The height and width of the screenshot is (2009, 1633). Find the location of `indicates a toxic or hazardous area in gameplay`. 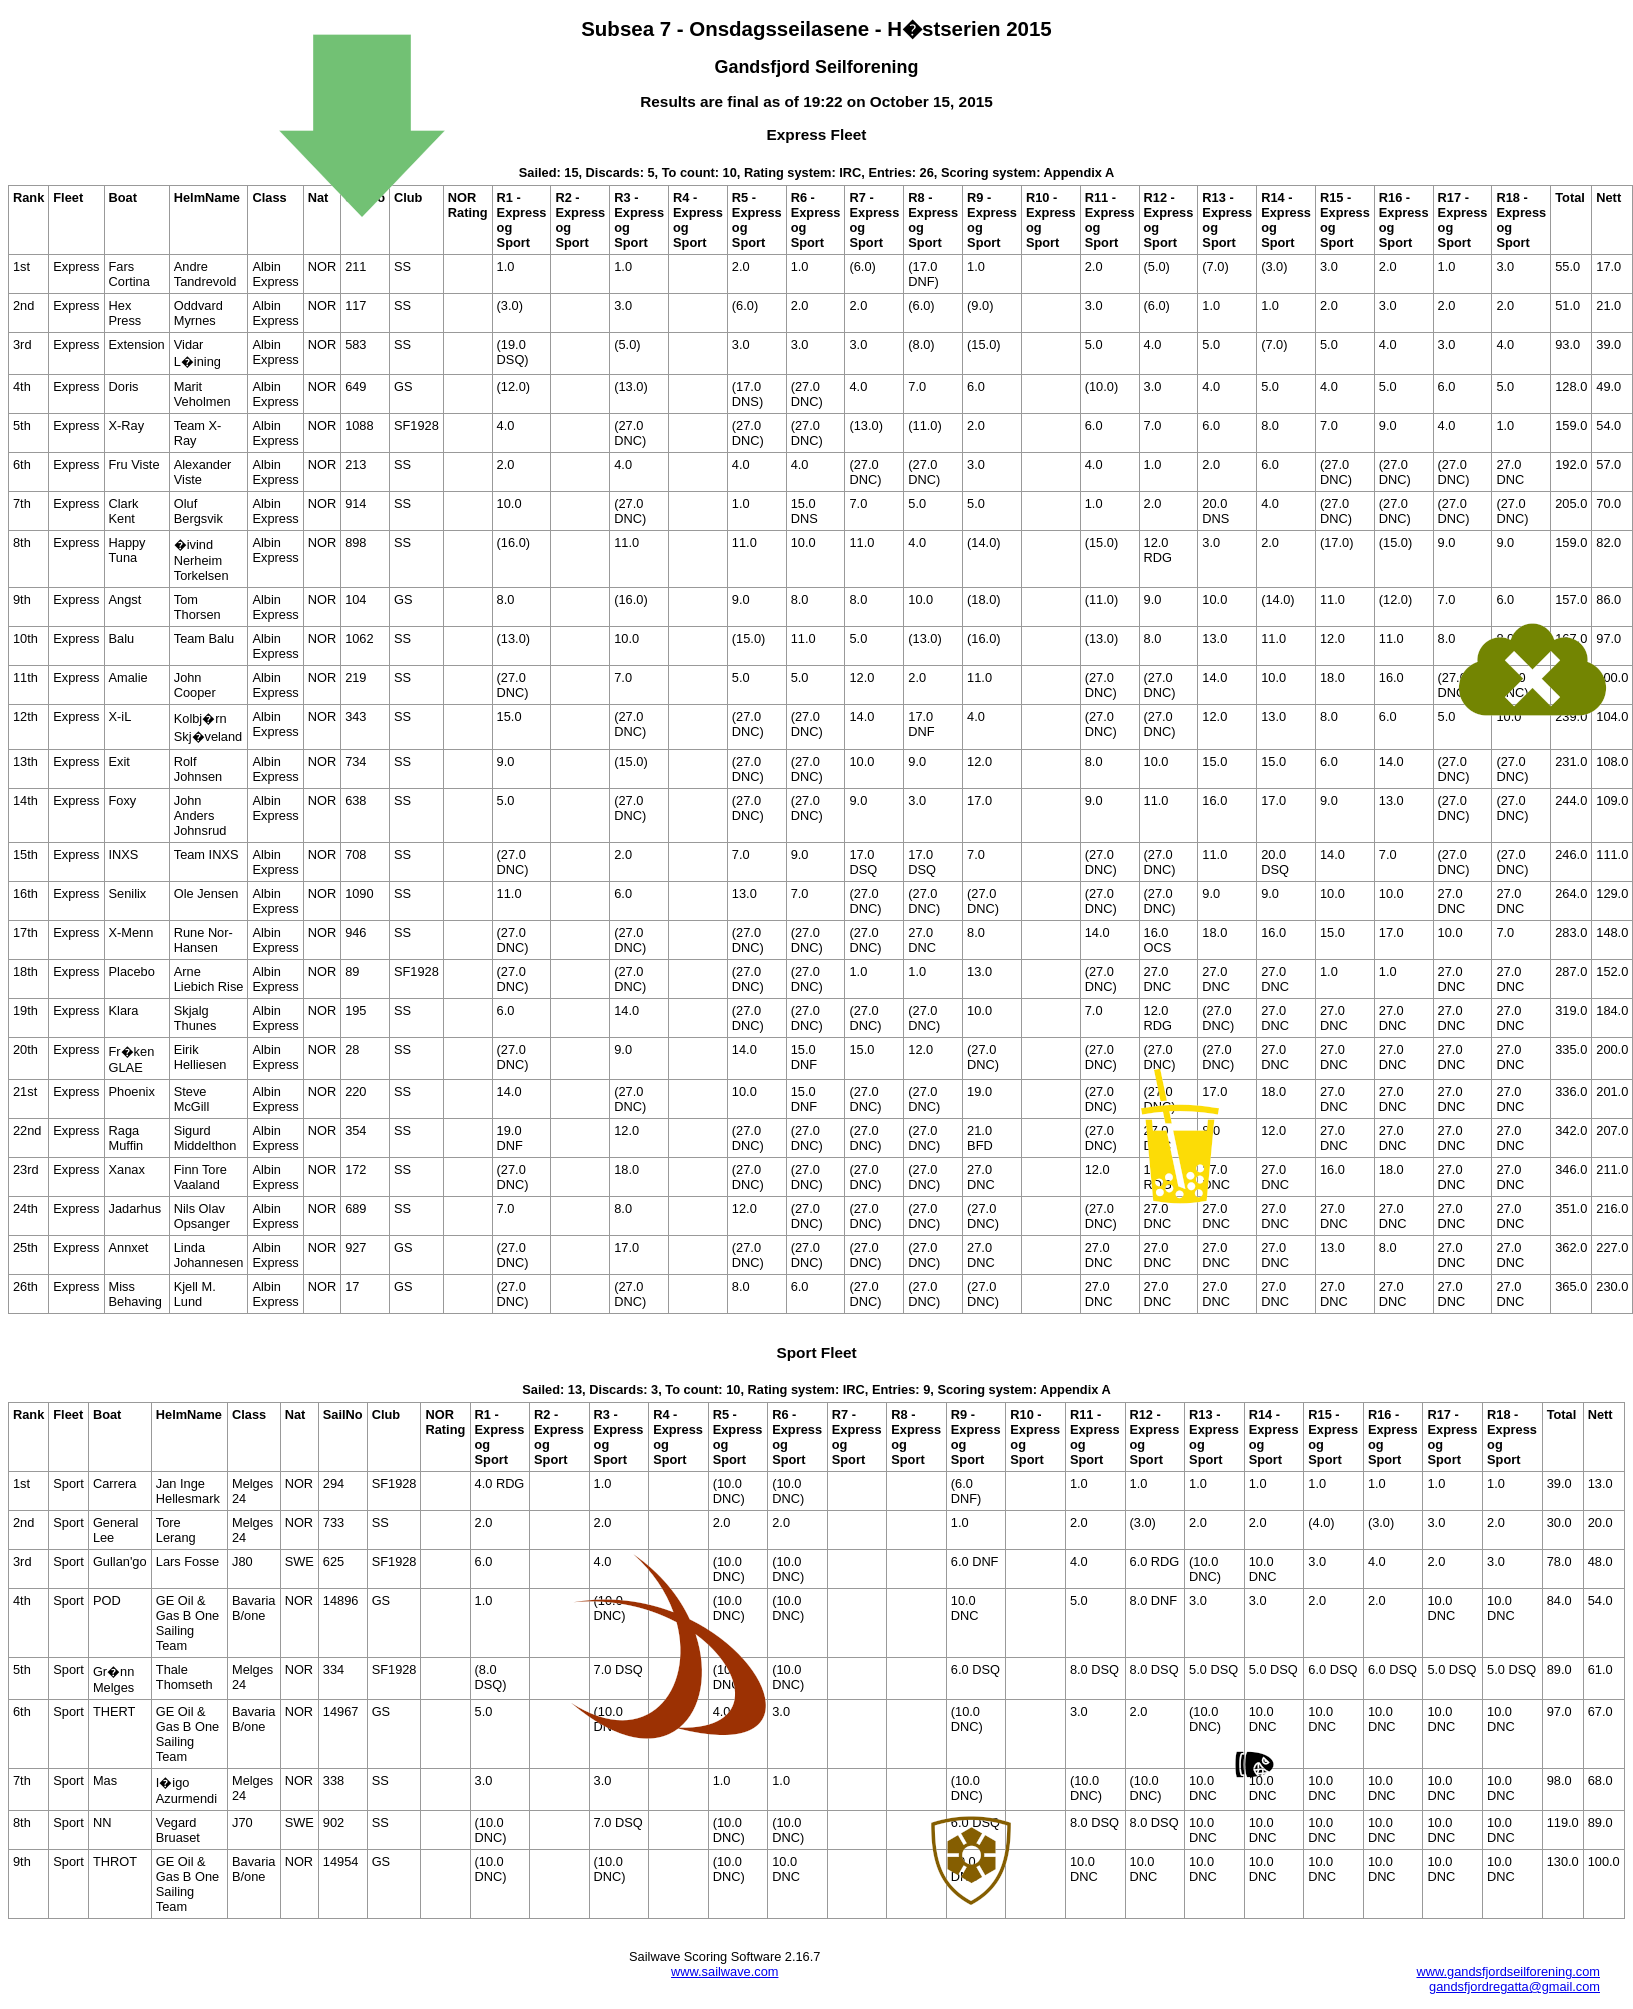

indicates a toxic or hazardous area in gameplay is located at coordinates (1532, 669).